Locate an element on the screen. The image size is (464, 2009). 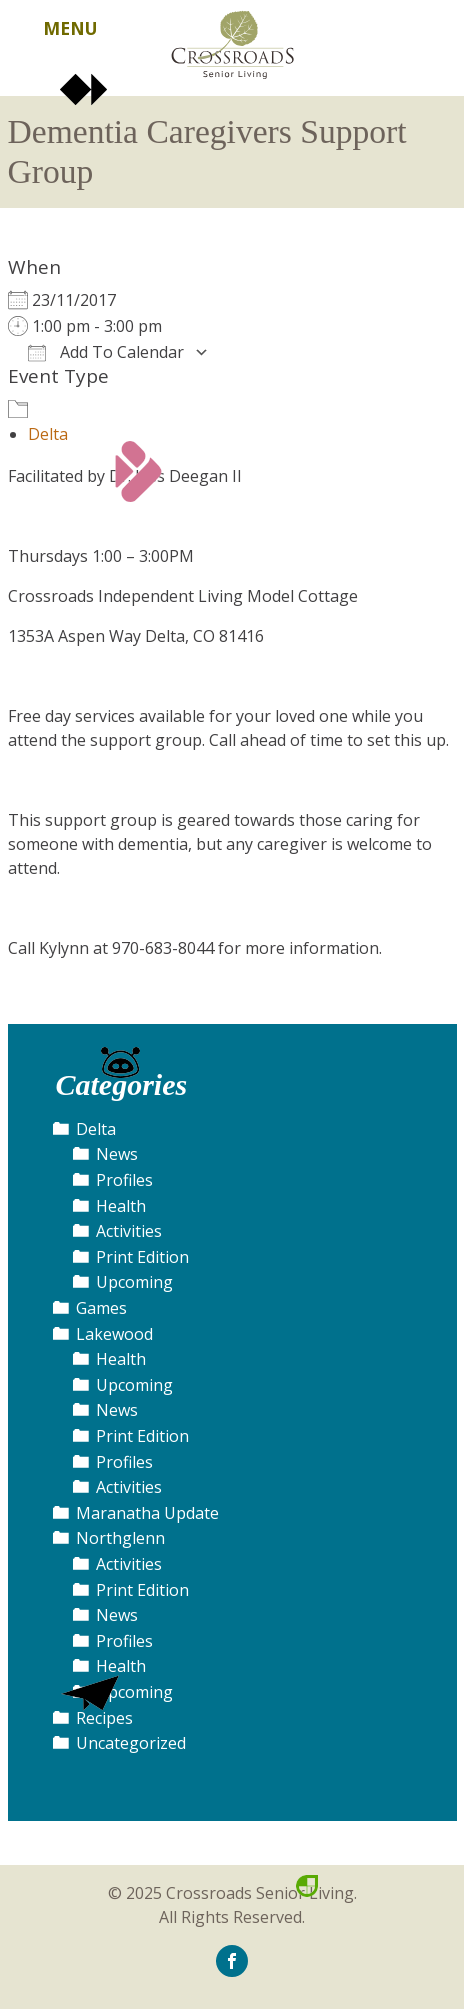
jamstack platform or framework branding is located at coordinates (307, 1886).